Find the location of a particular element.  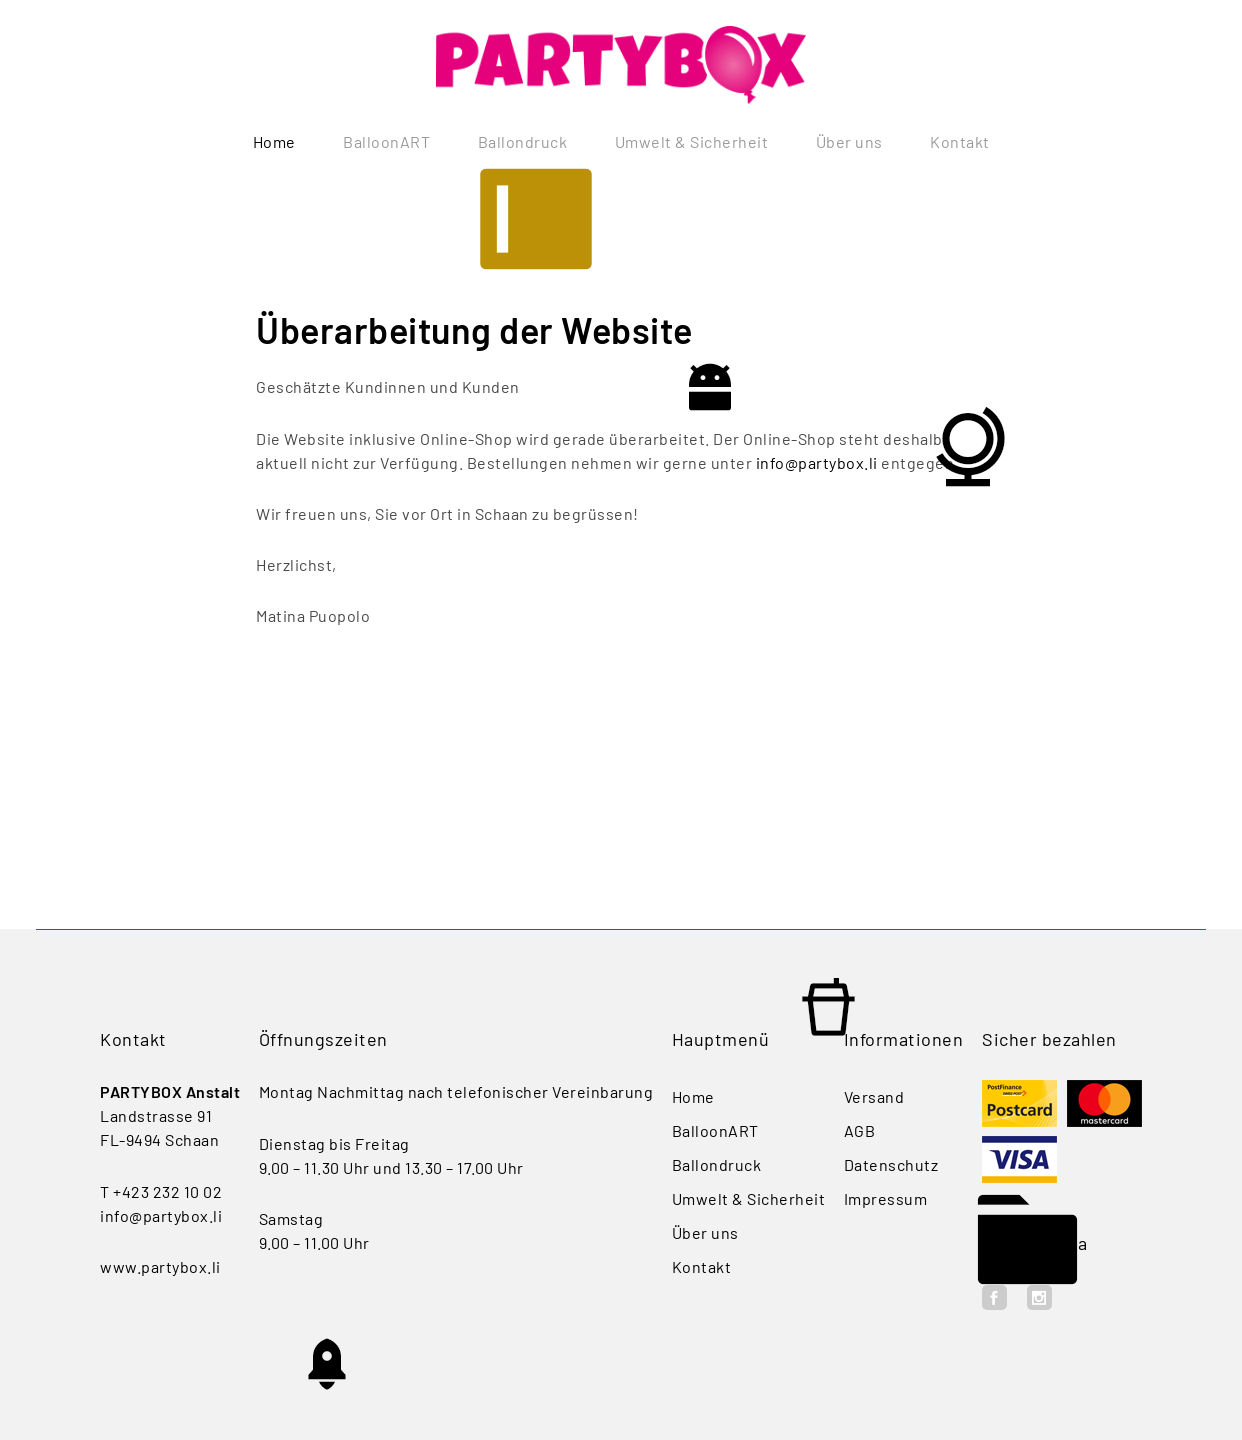

android operating system logo is located at coordinates (710, 387).